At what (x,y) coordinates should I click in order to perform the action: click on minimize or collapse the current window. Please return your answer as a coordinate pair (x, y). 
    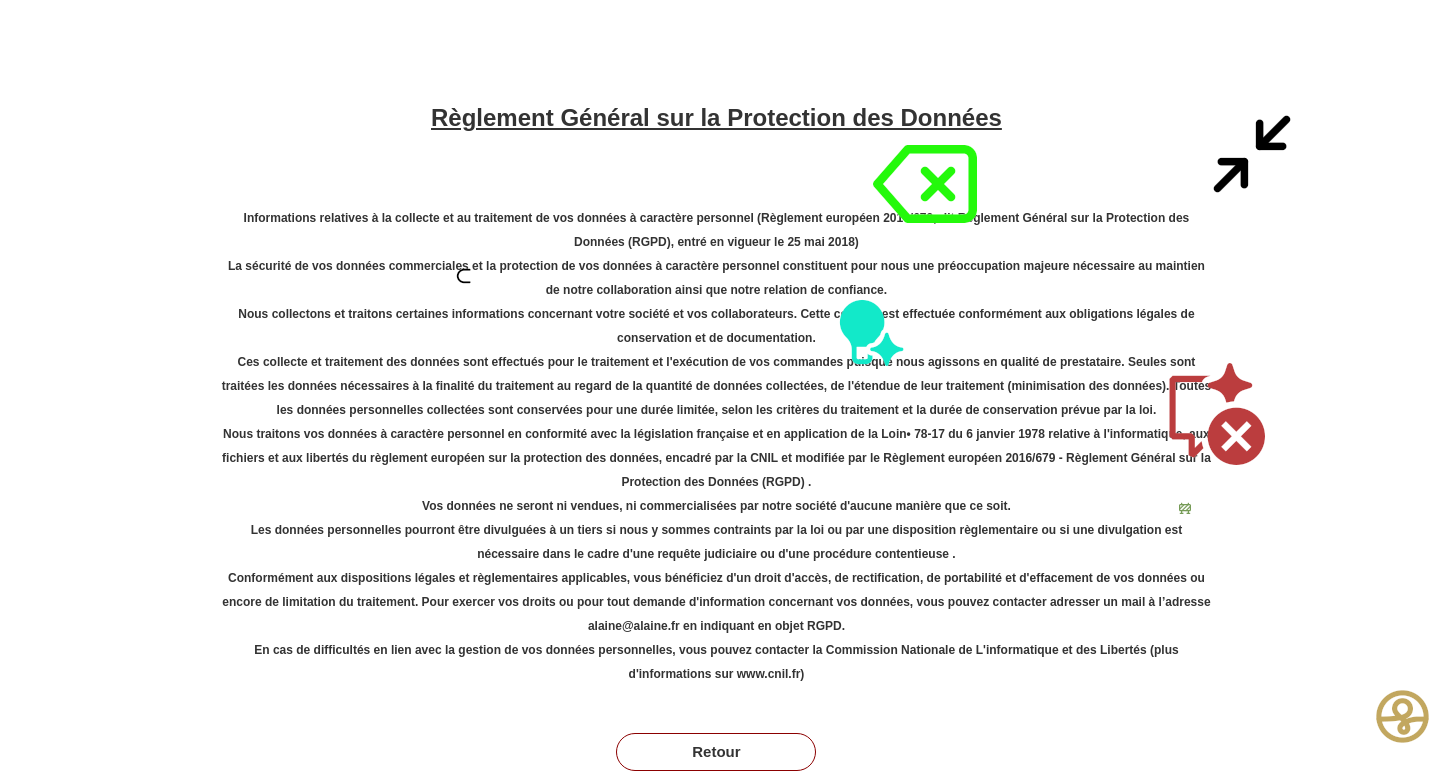
    Looking at the image, I should click on (1252, 154).